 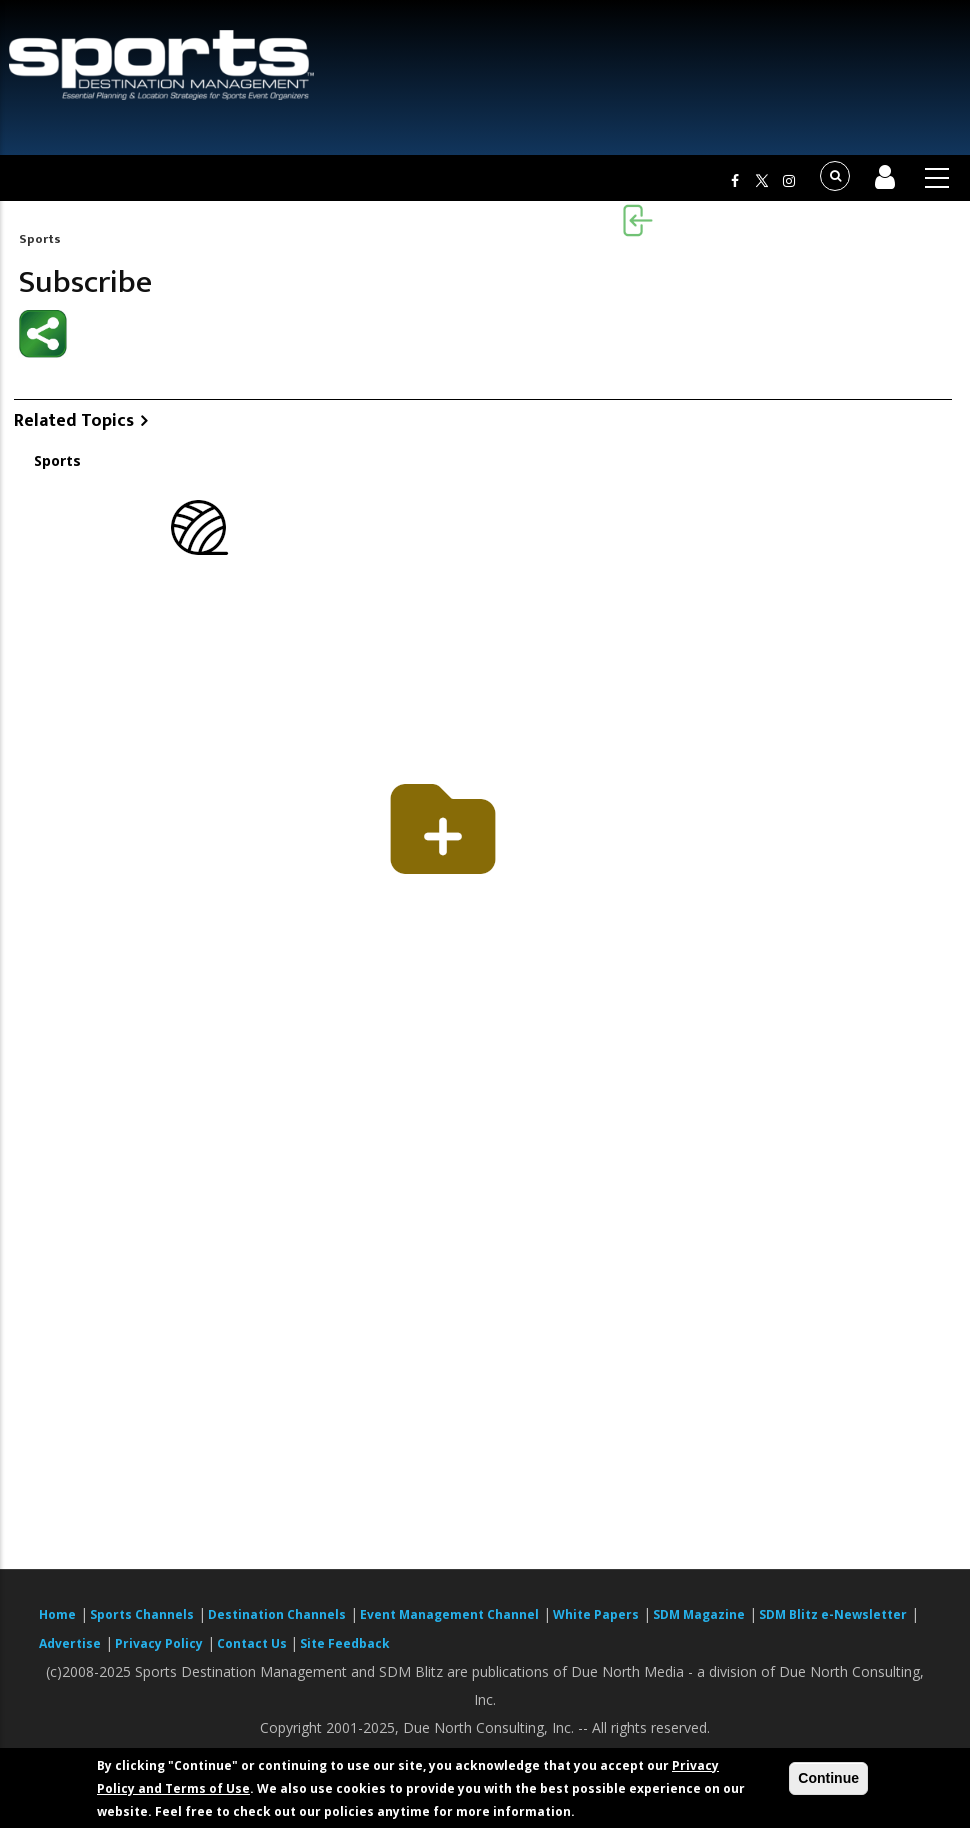 What do you see at coordinates (635, 220) in the screenshot?
I see `log in to your account` at bounding box center [635, 220].